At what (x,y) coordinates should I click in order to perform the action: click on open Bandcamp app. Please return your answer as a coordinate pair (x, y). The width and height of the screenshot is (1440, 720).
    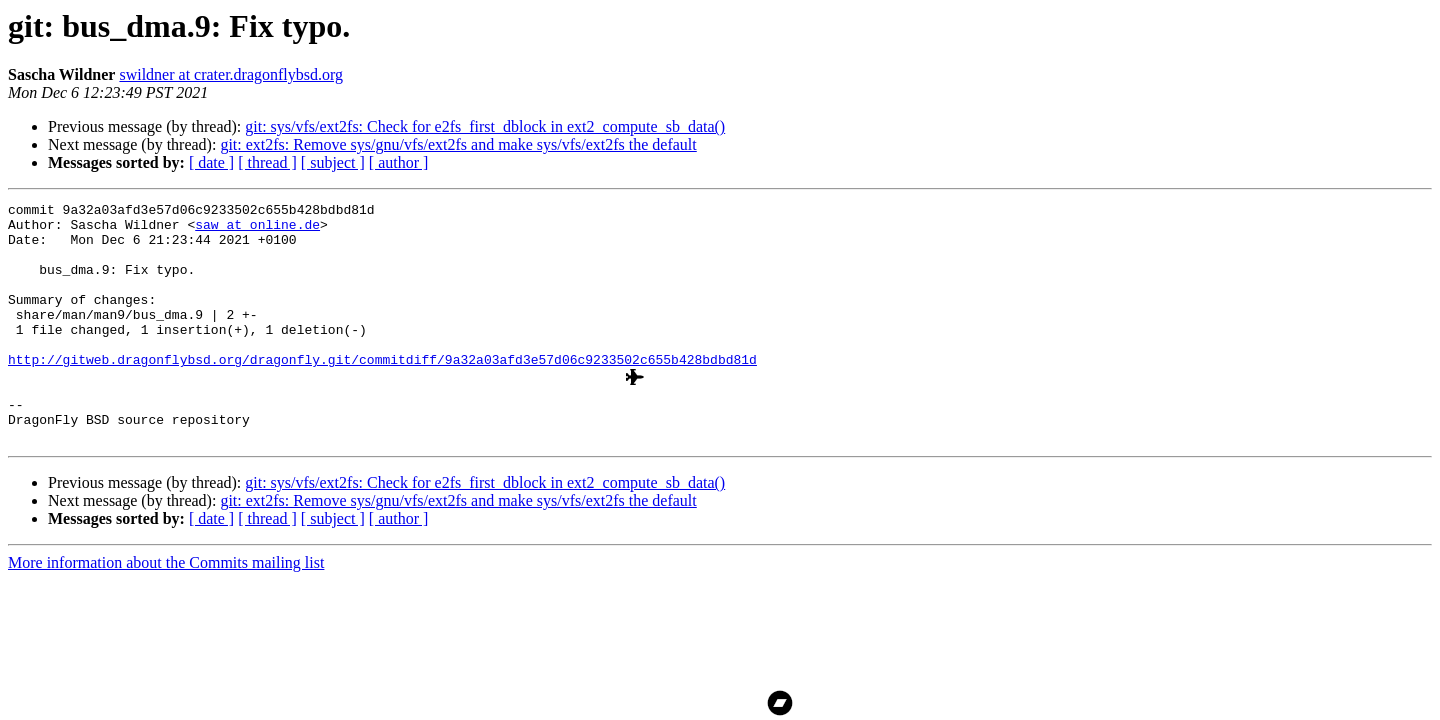
    Looking at the image, I should click on (780, 703).